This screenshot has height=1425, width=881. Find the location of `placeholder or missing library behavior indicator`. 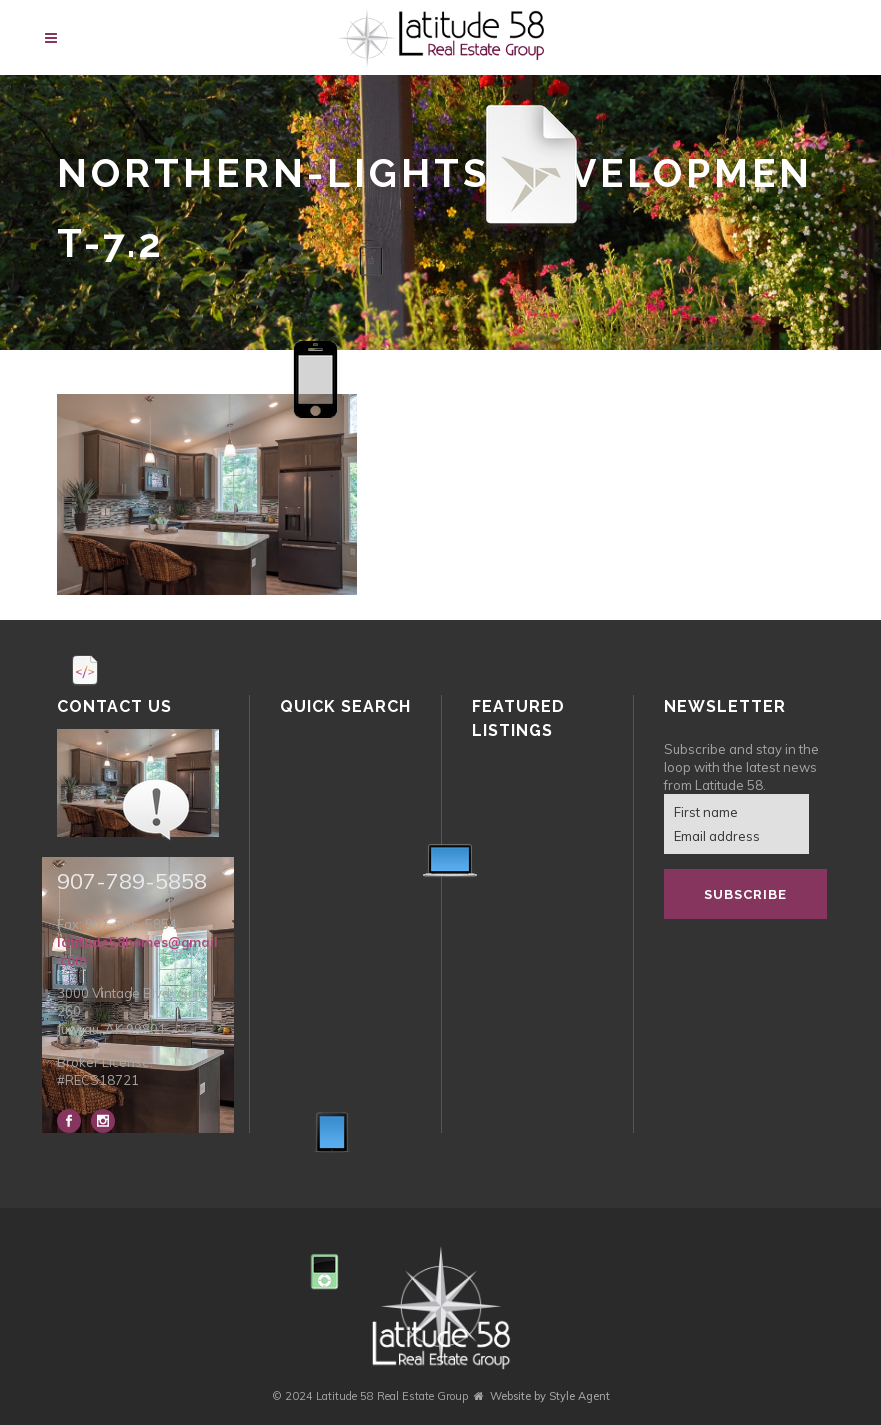

placeholder or missing library behavior indicator is located at coordinates (557, 495).